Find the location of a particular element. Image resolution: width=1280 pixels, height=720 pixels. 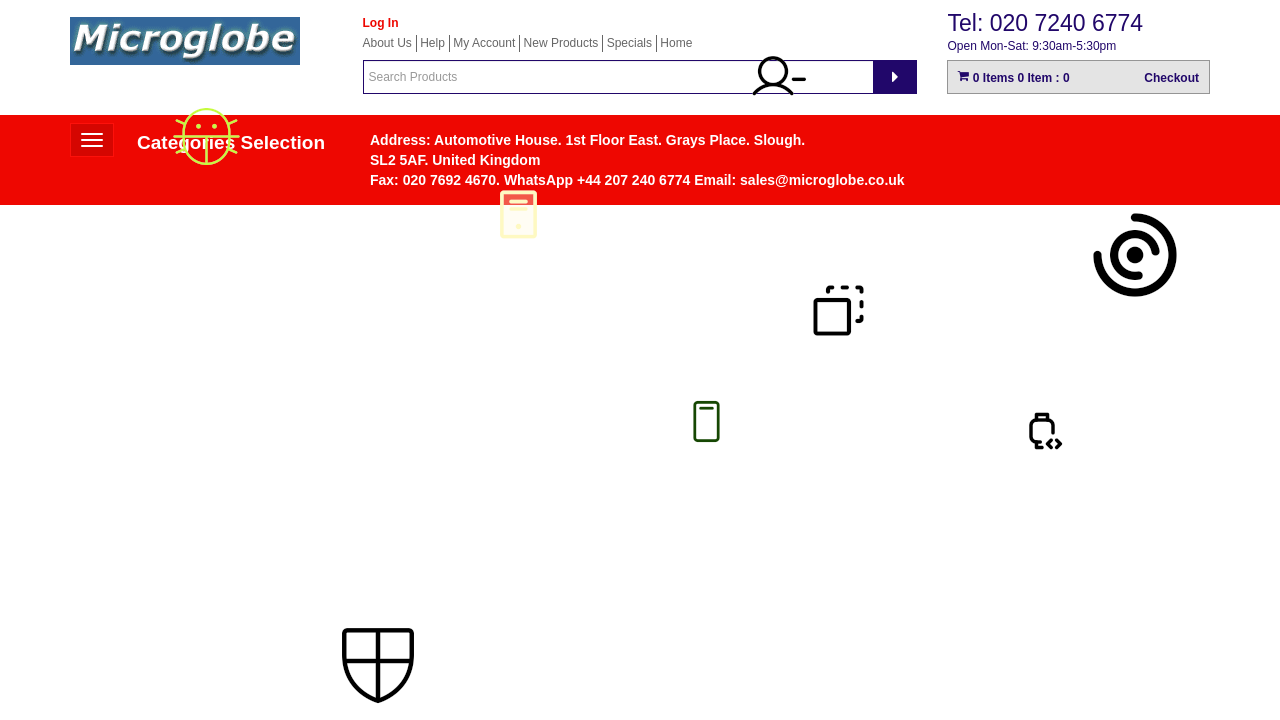

send selected element to background layer is located at coordinates (838, 310).